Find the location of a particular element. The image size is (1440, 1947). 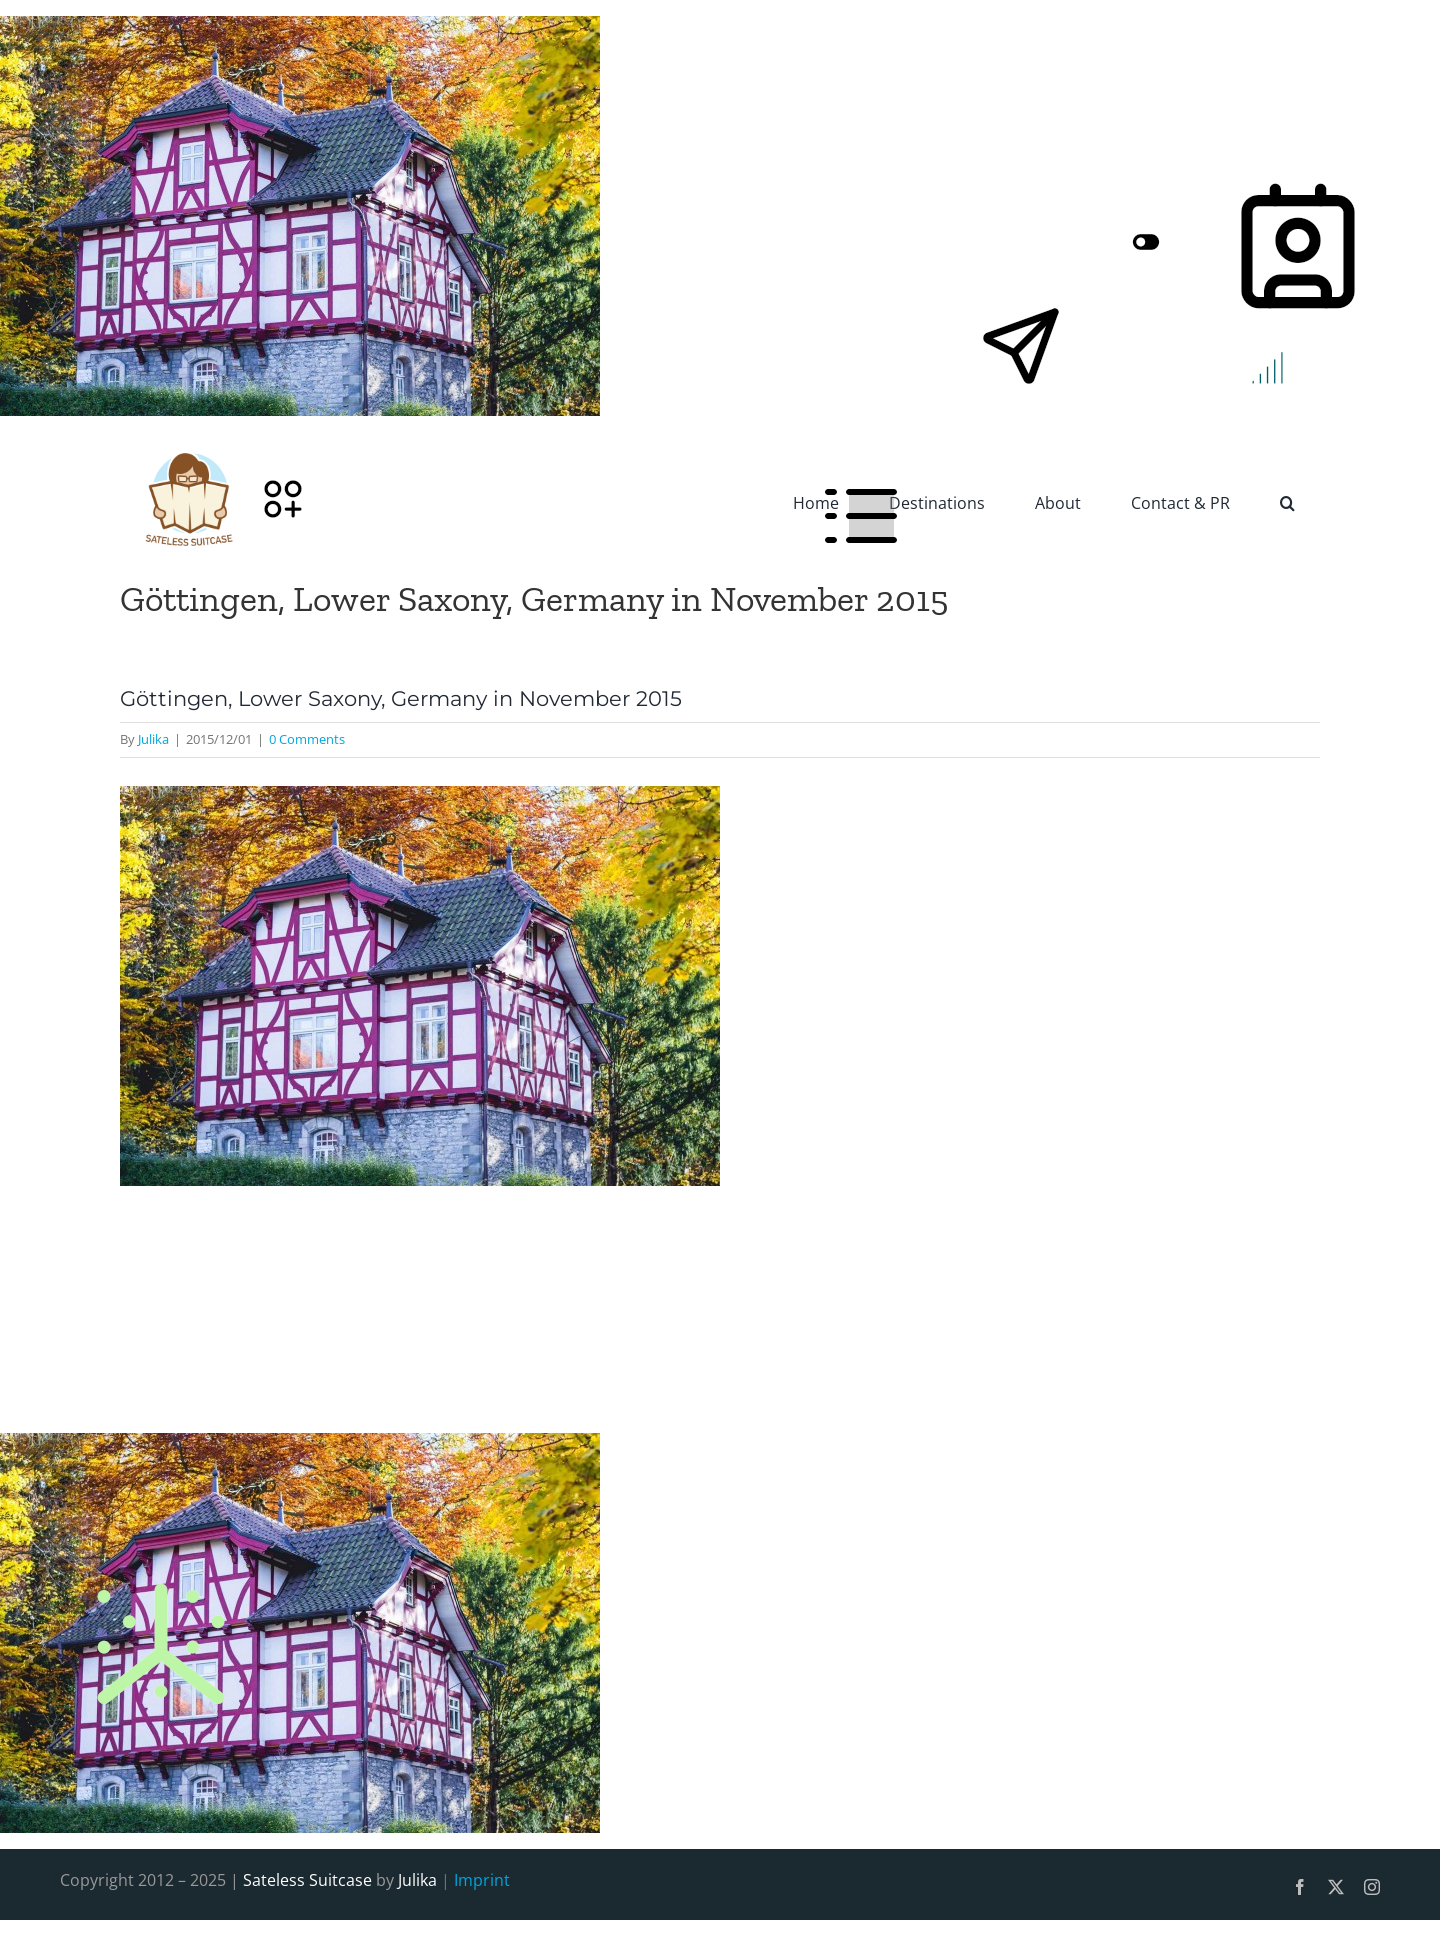

view 3D scatter plot visualization is located at coordinates (161, 1647).